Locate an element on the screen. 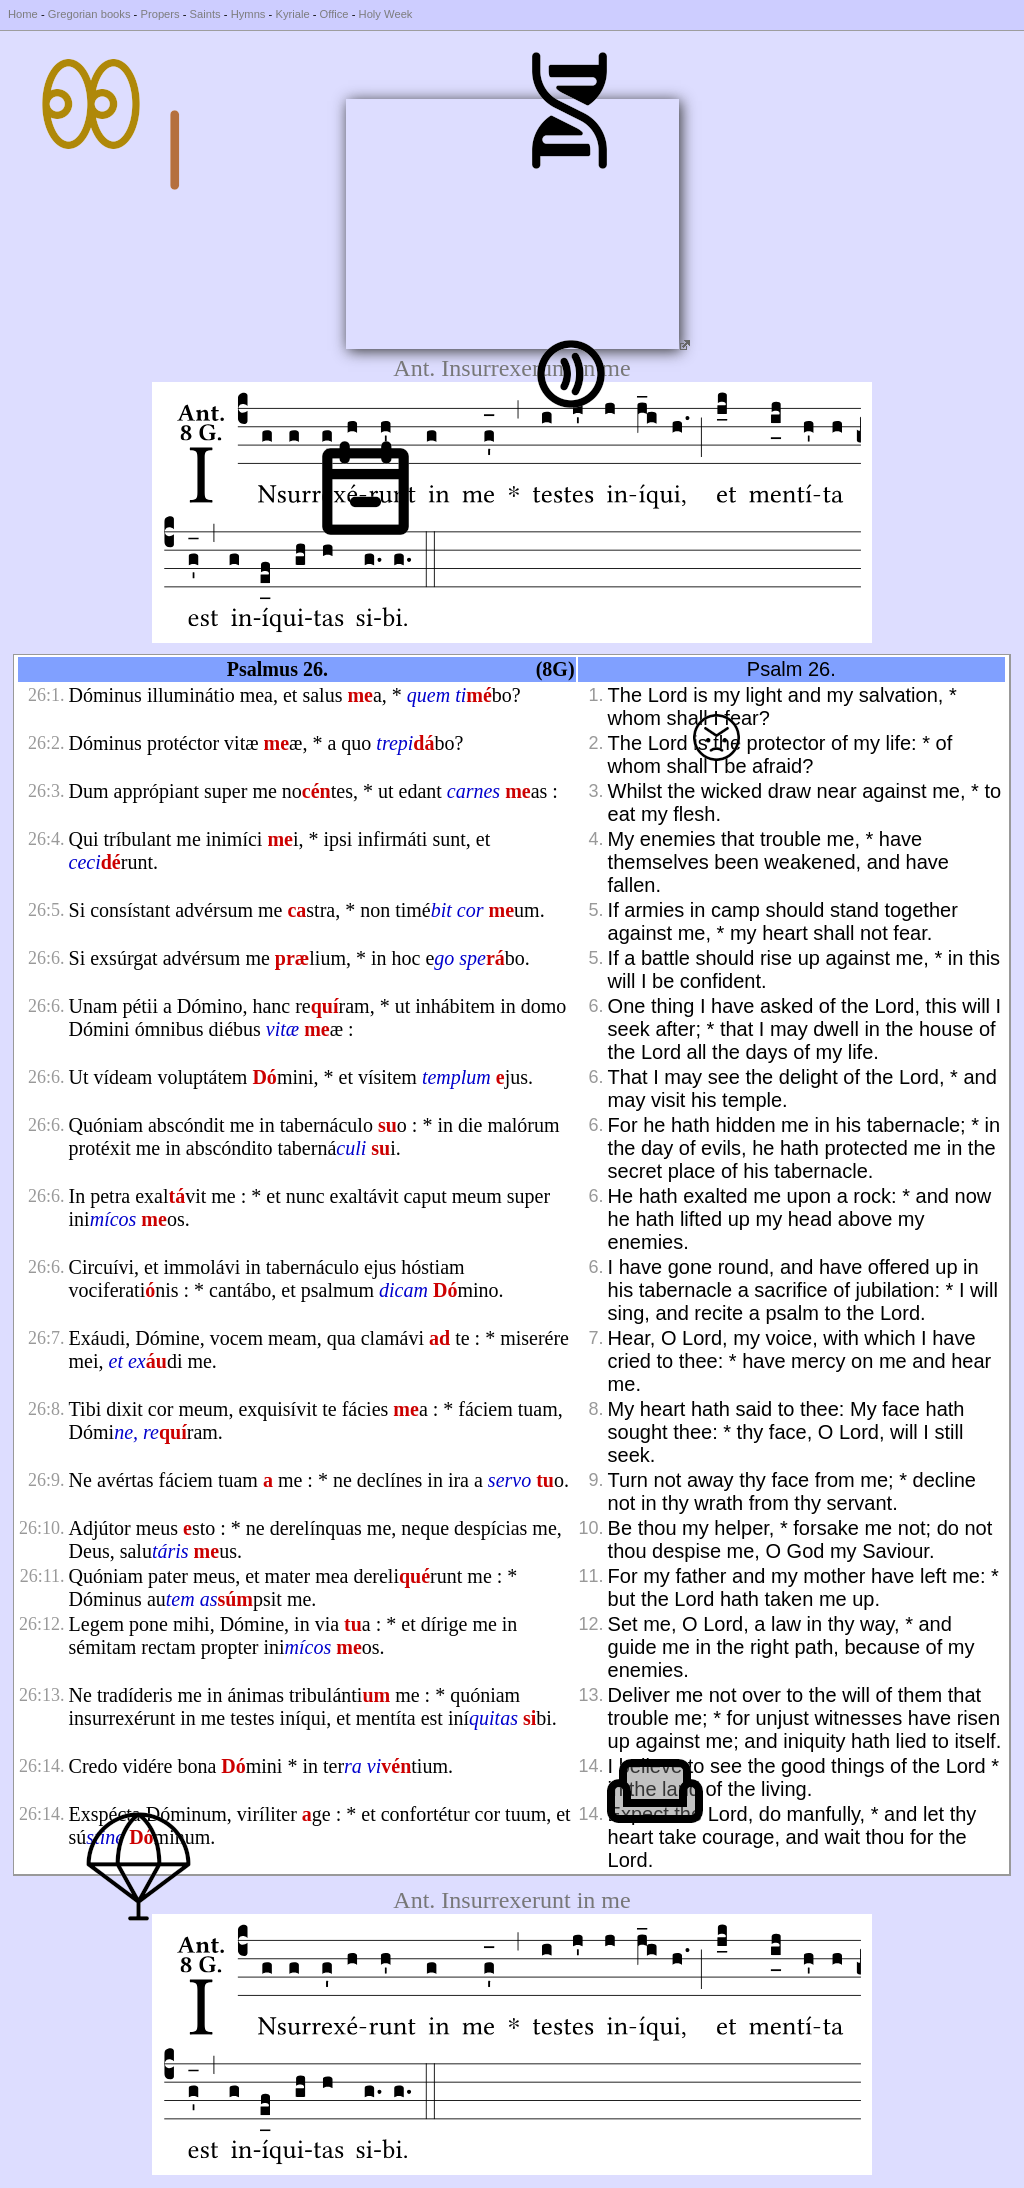 This screenshot has height=2188, width=1024. access genetic or biological information is located at coordinates (569, 110).